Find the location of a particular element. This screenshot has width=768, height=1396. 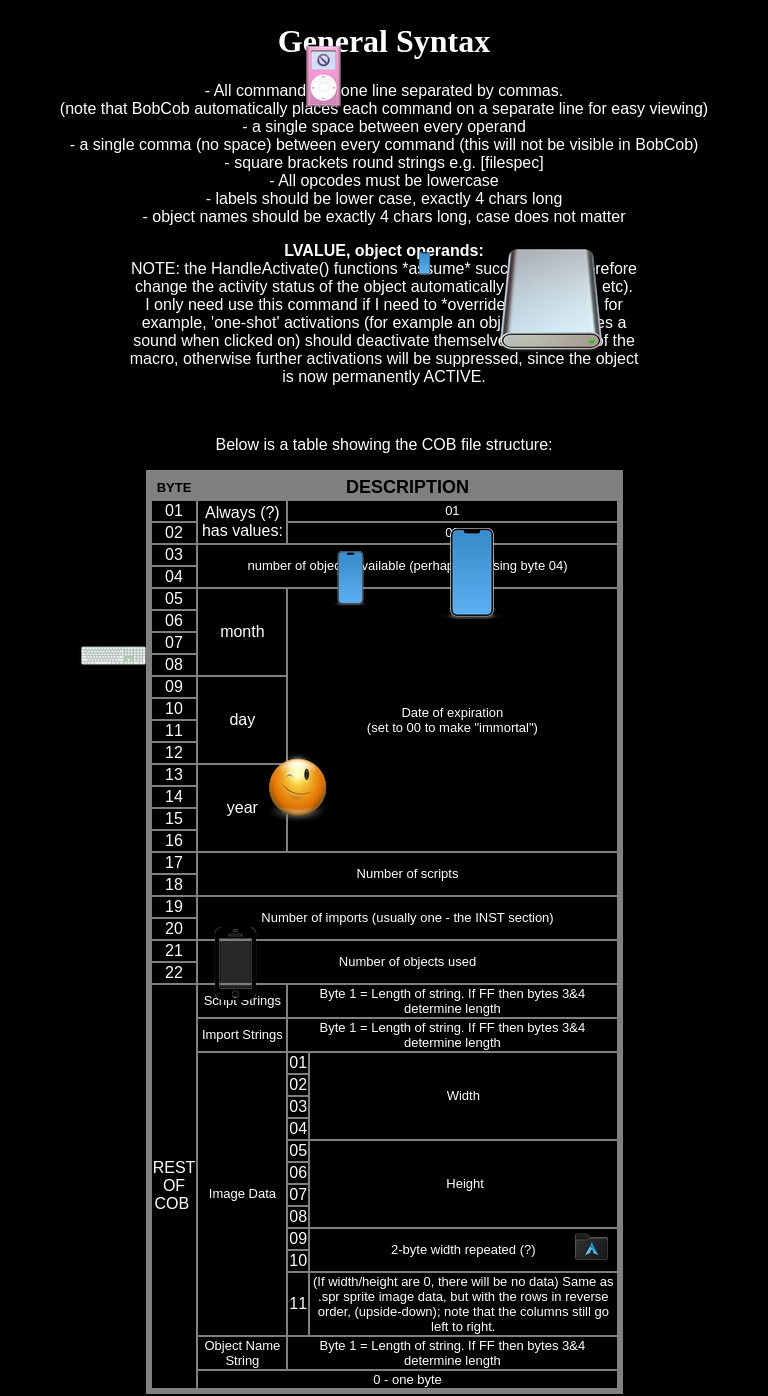

manage connected iPhone device is located at coordinates (350, 578).